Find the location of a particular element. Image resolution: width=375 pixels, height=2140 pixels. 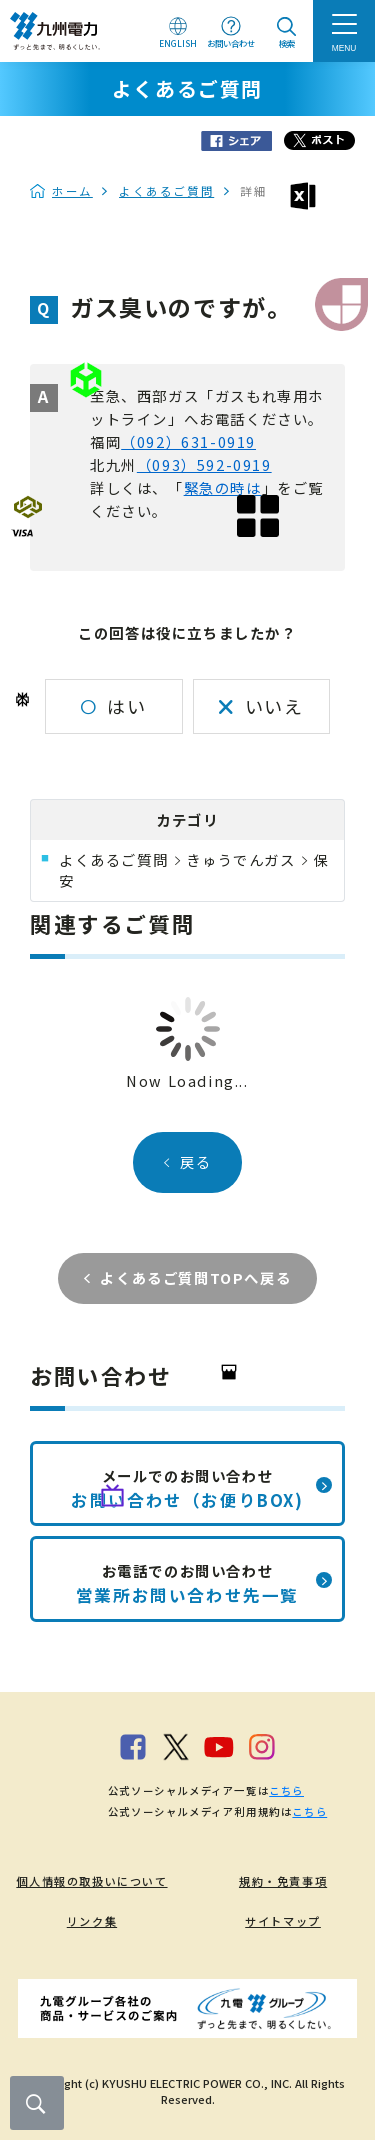

access app grid or menu is located at coordinates (258, 516).